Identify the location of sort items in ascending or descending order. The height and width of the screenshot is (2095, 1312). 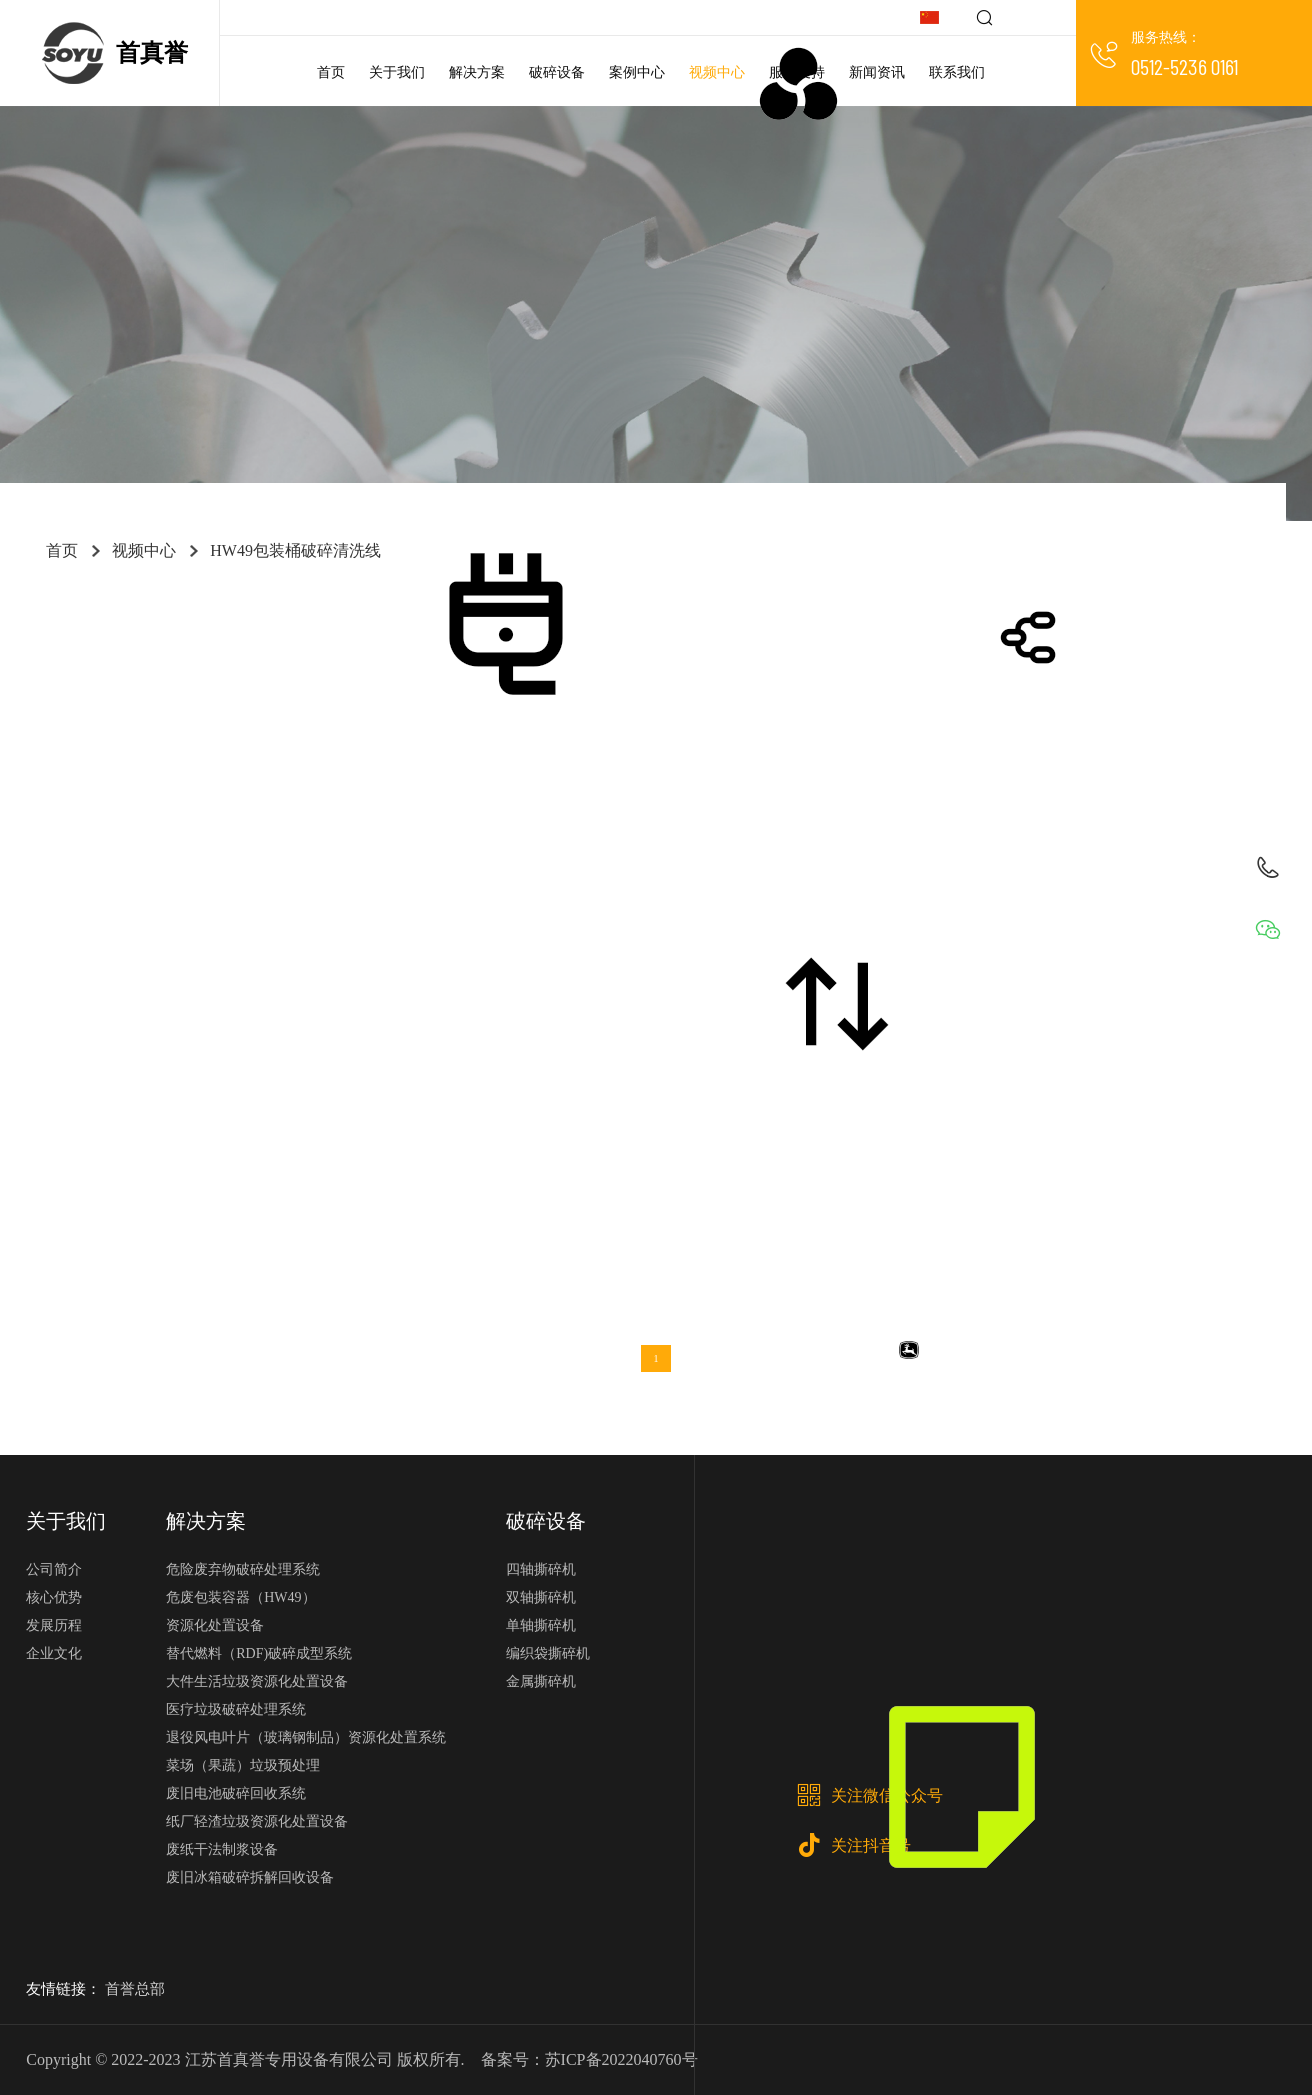
(837, 1004).